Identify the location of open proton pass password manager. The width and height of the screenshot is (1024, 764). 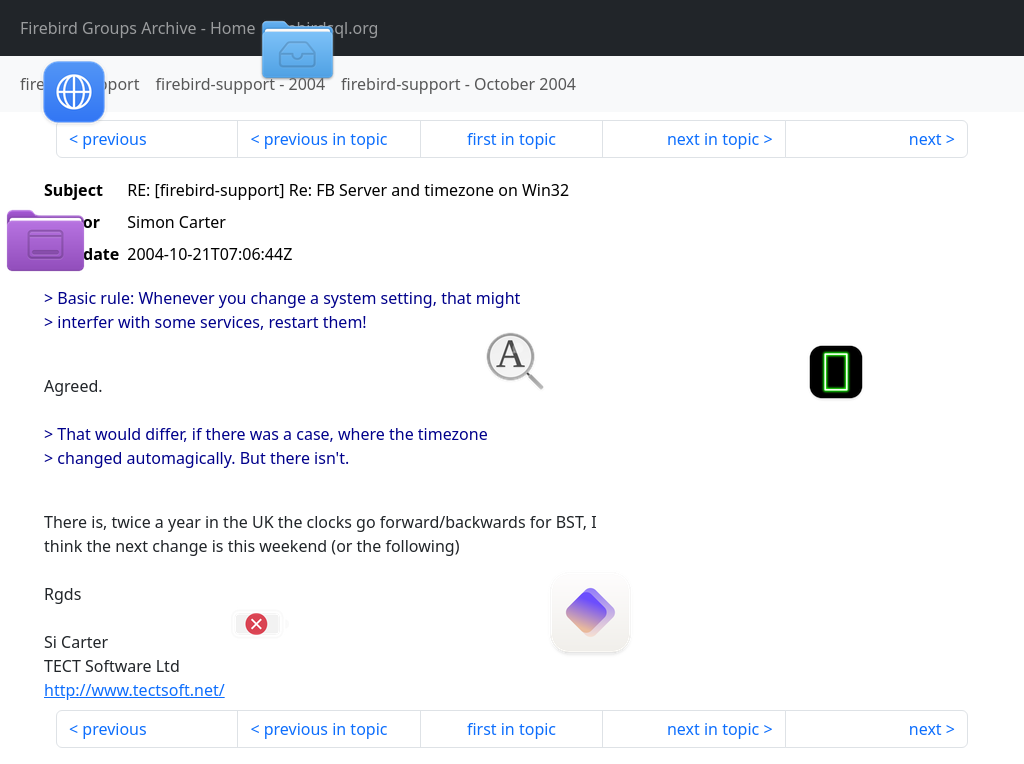
(590, 612).